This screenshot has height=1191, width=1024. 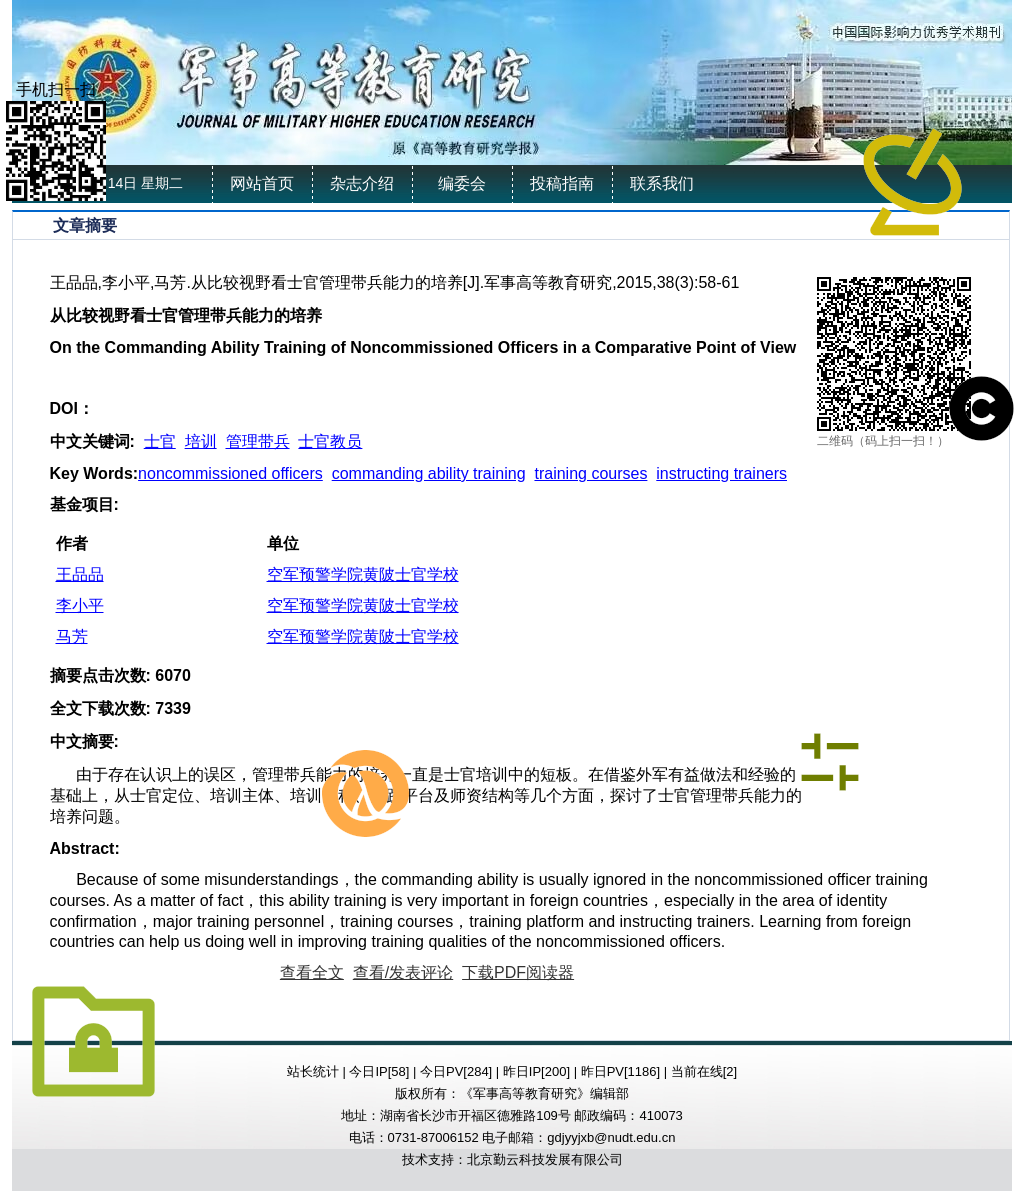 I want to click on adjust audio equalizer settings, so click(x=830, y=762).